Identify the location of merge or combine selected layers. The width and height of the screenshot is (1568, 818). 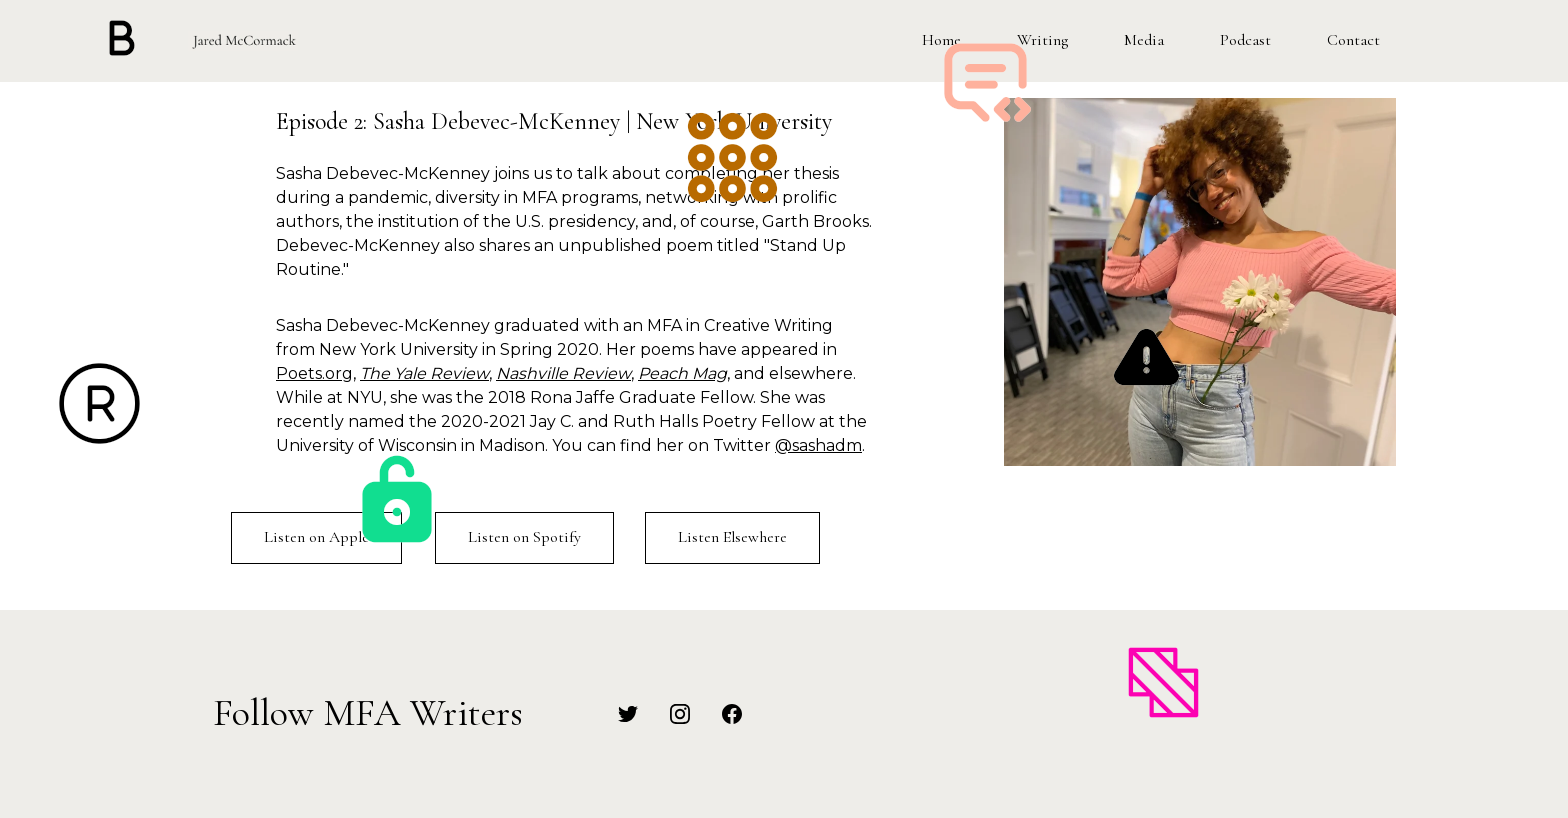
(1163, 682).